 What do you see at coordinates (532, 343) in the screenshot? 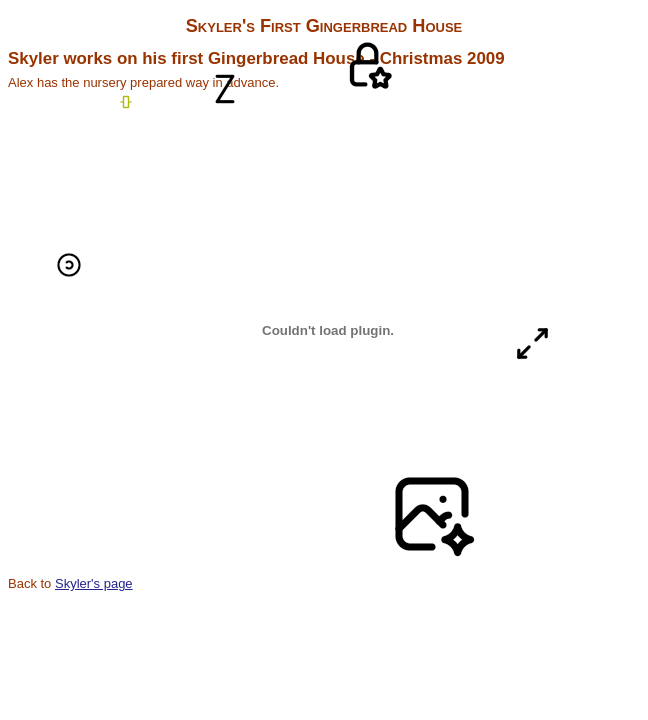
I see `expand to fullscreen mode` at bounding box center [532, 343].